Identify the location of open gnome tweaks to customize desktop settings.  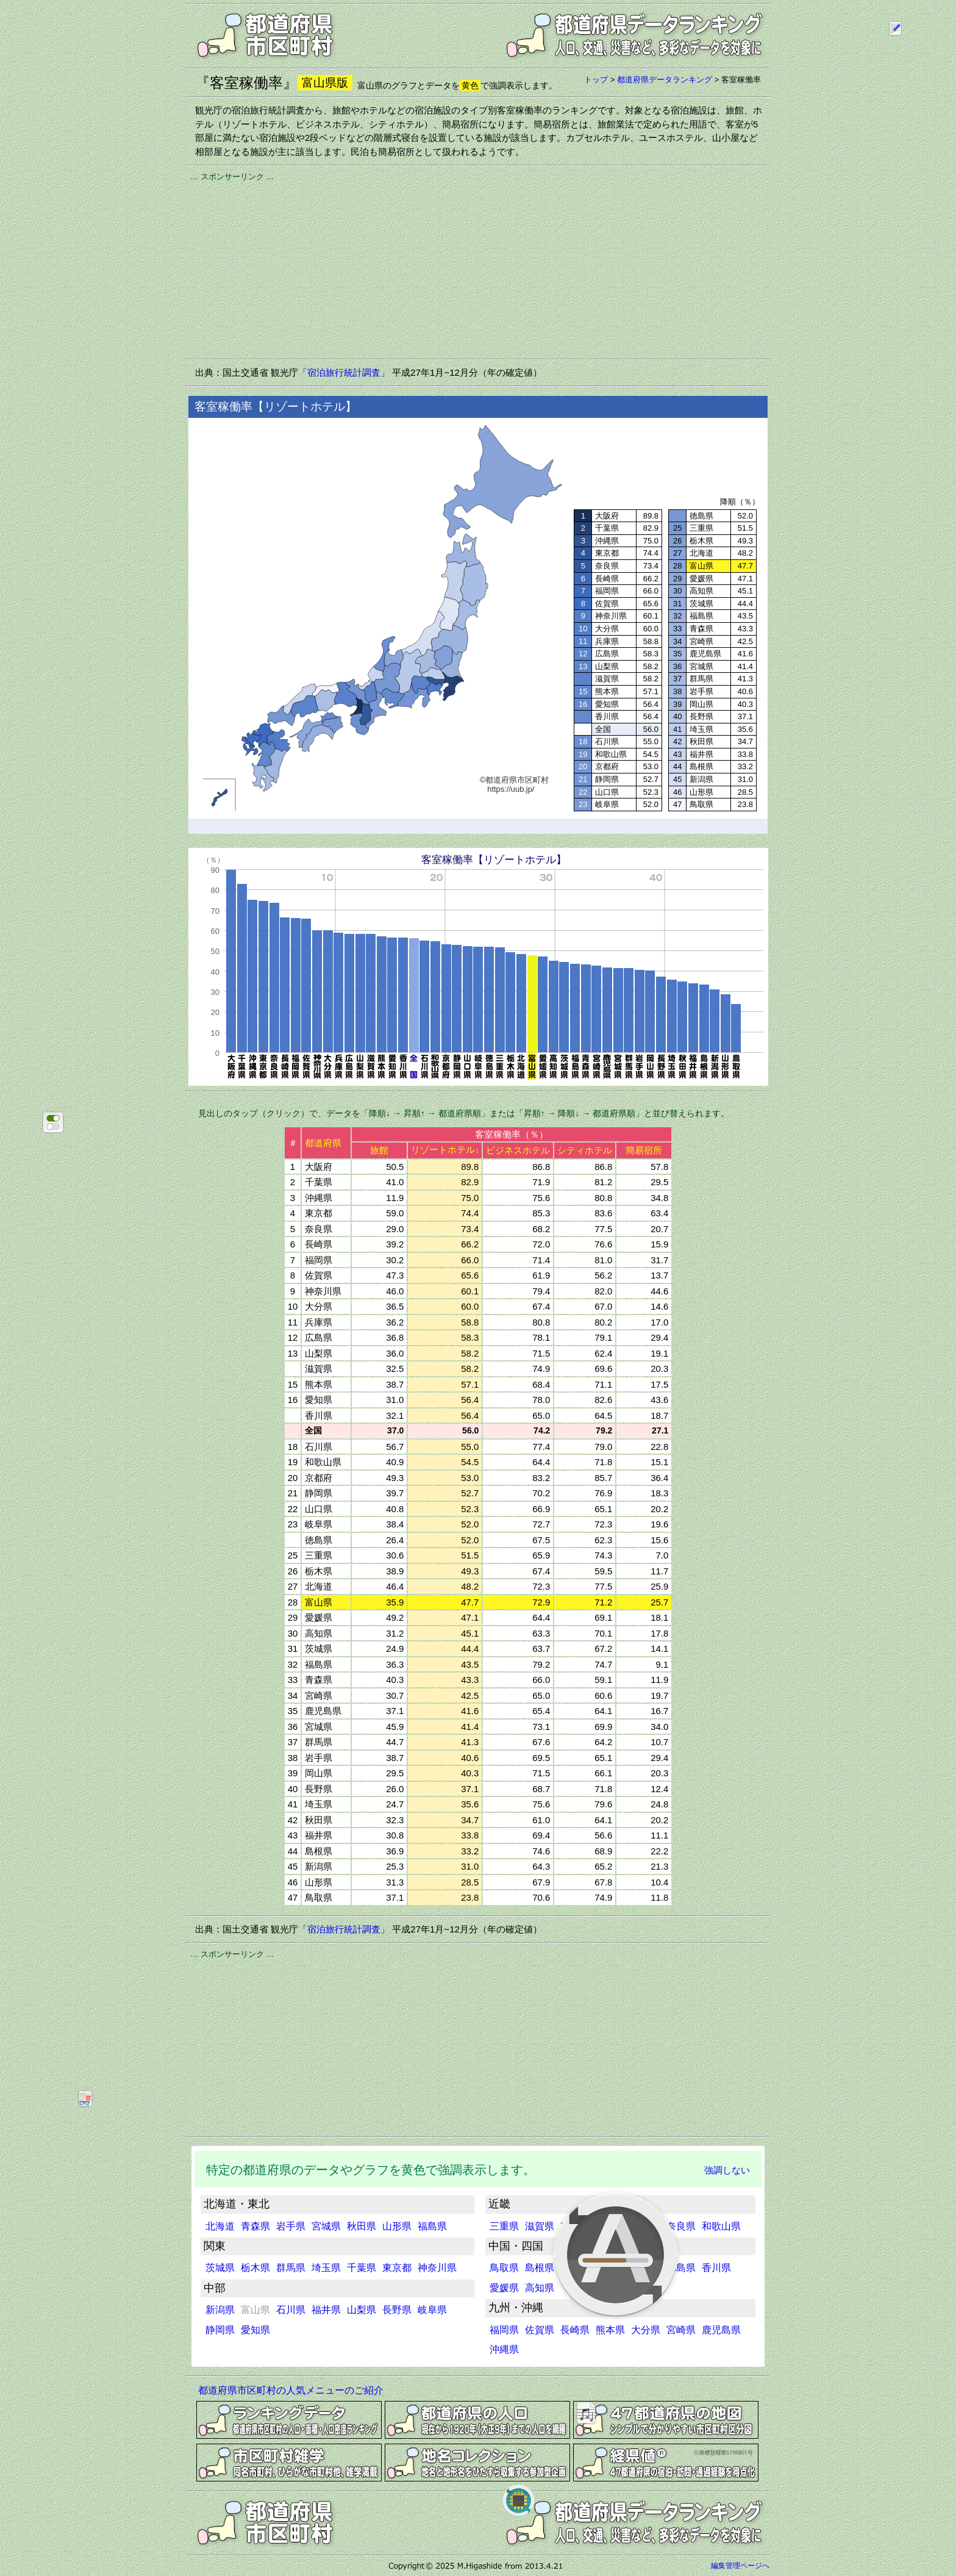
(53, 1122).